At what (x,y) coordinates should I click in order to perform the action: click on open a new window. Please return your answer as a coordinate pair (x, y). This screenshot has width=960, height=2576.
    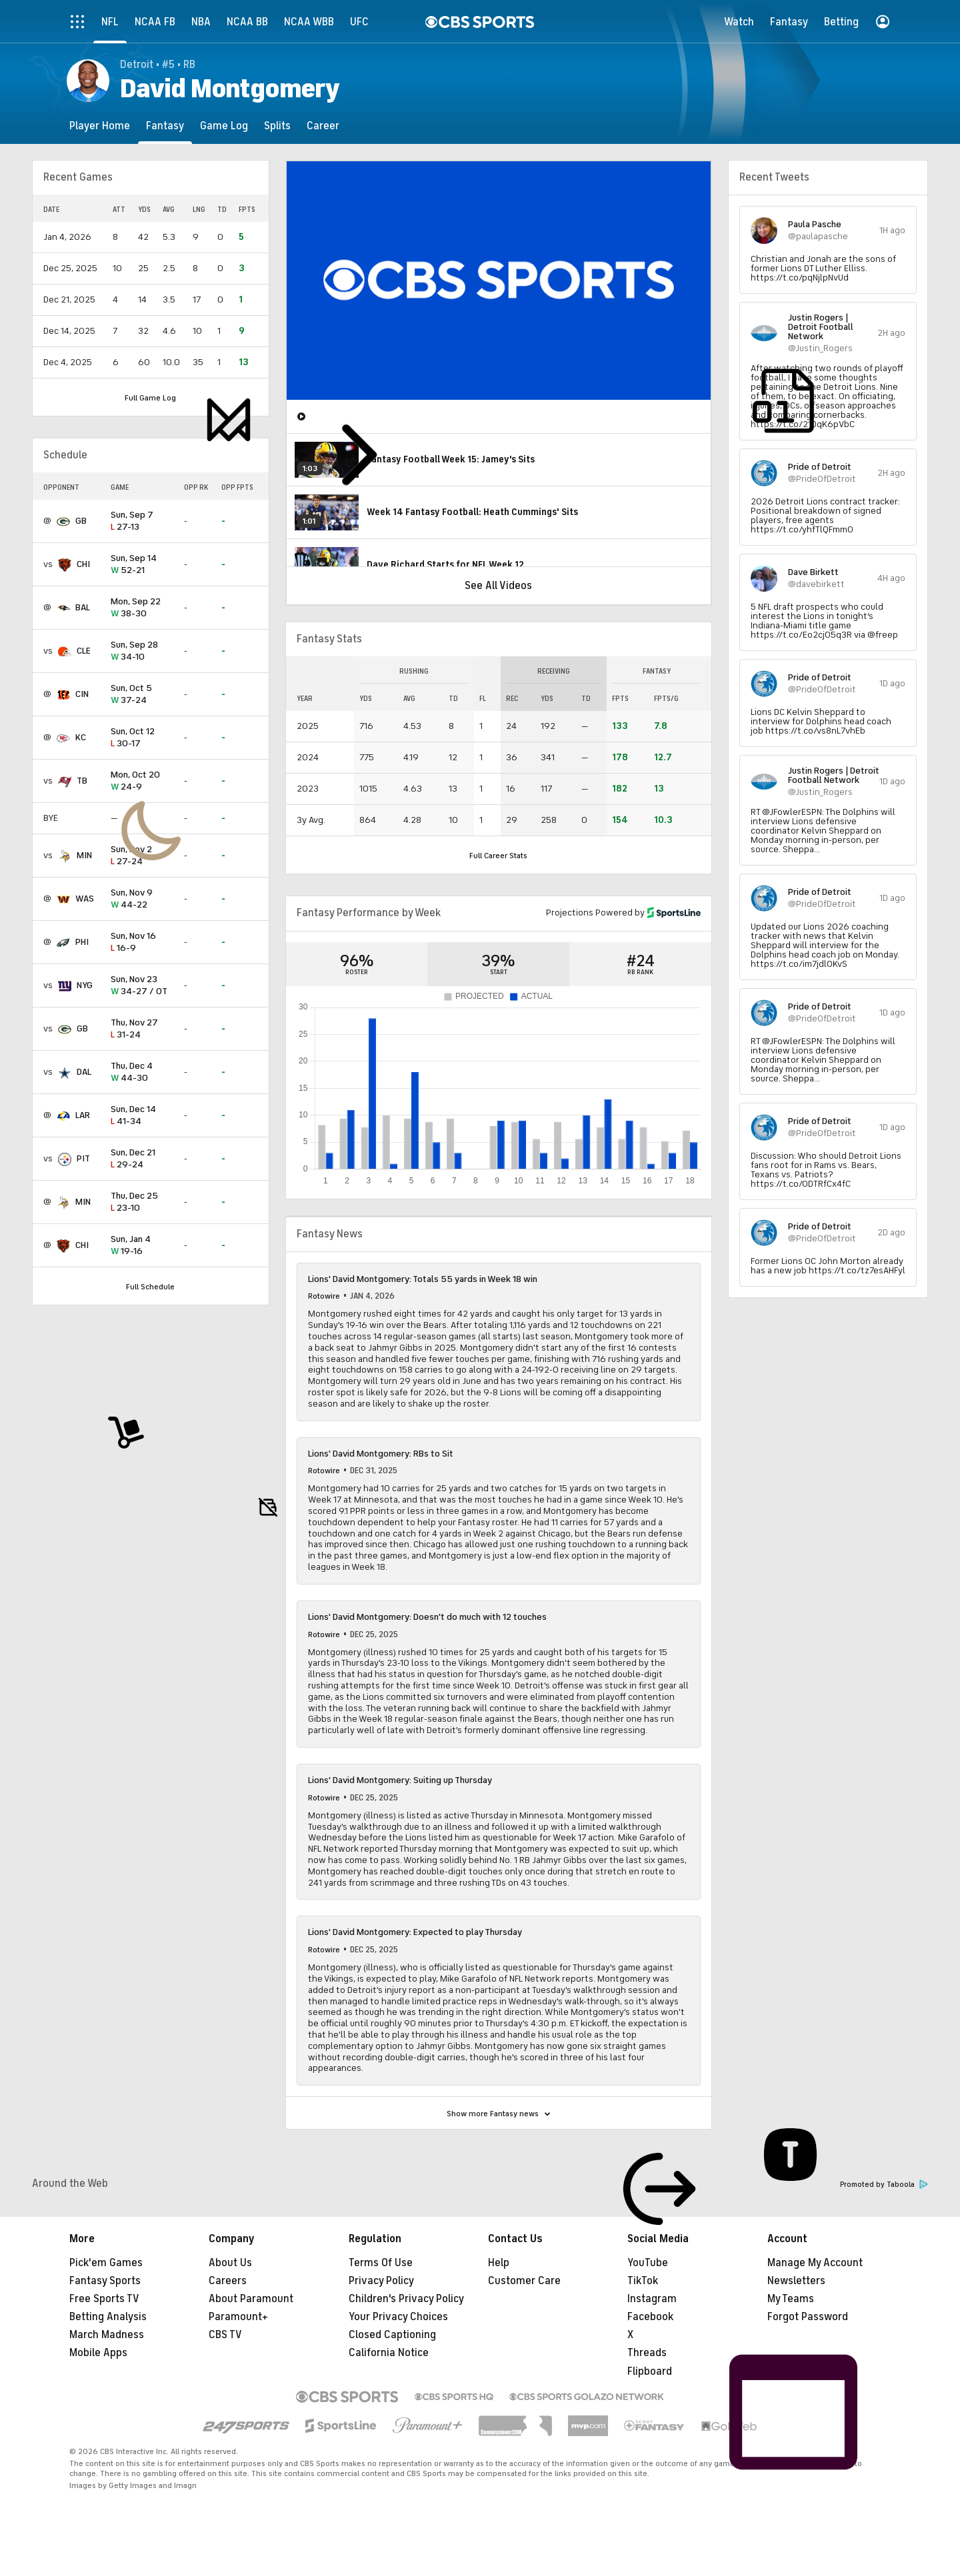
    Looking at the image, I should click on (793, 2412).